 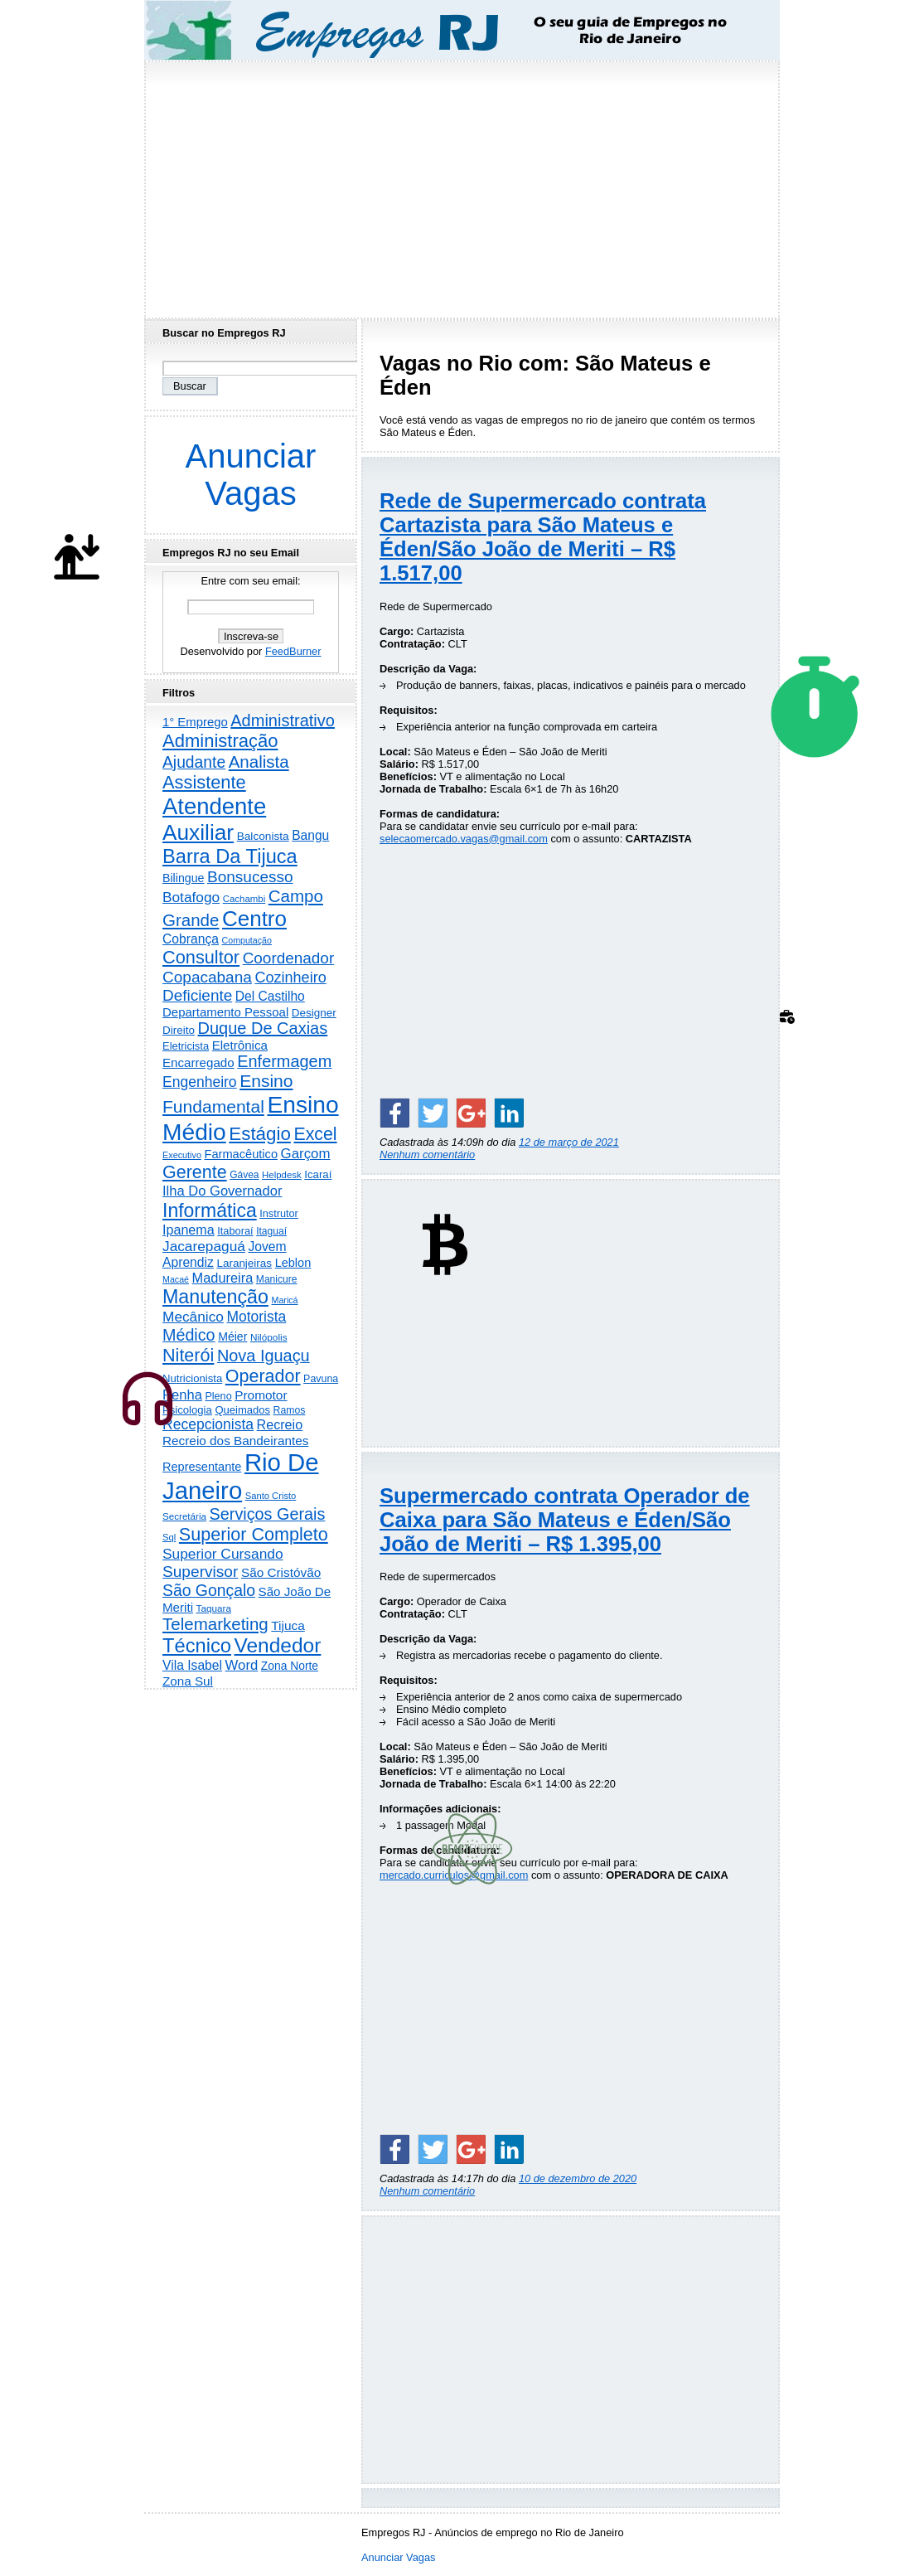 What do you see at coordinates (445, 1244) in the screenshot?
I see `indicates Bitcoin payment option` at bounding box center [445, 1244].